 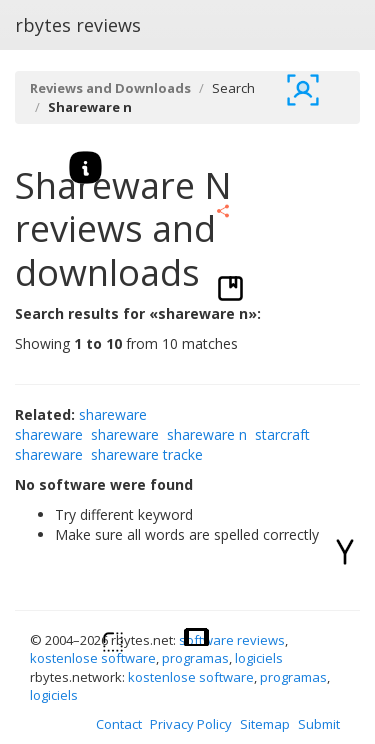 I want to click on focus on current user profile, so click(x=303, y=90).